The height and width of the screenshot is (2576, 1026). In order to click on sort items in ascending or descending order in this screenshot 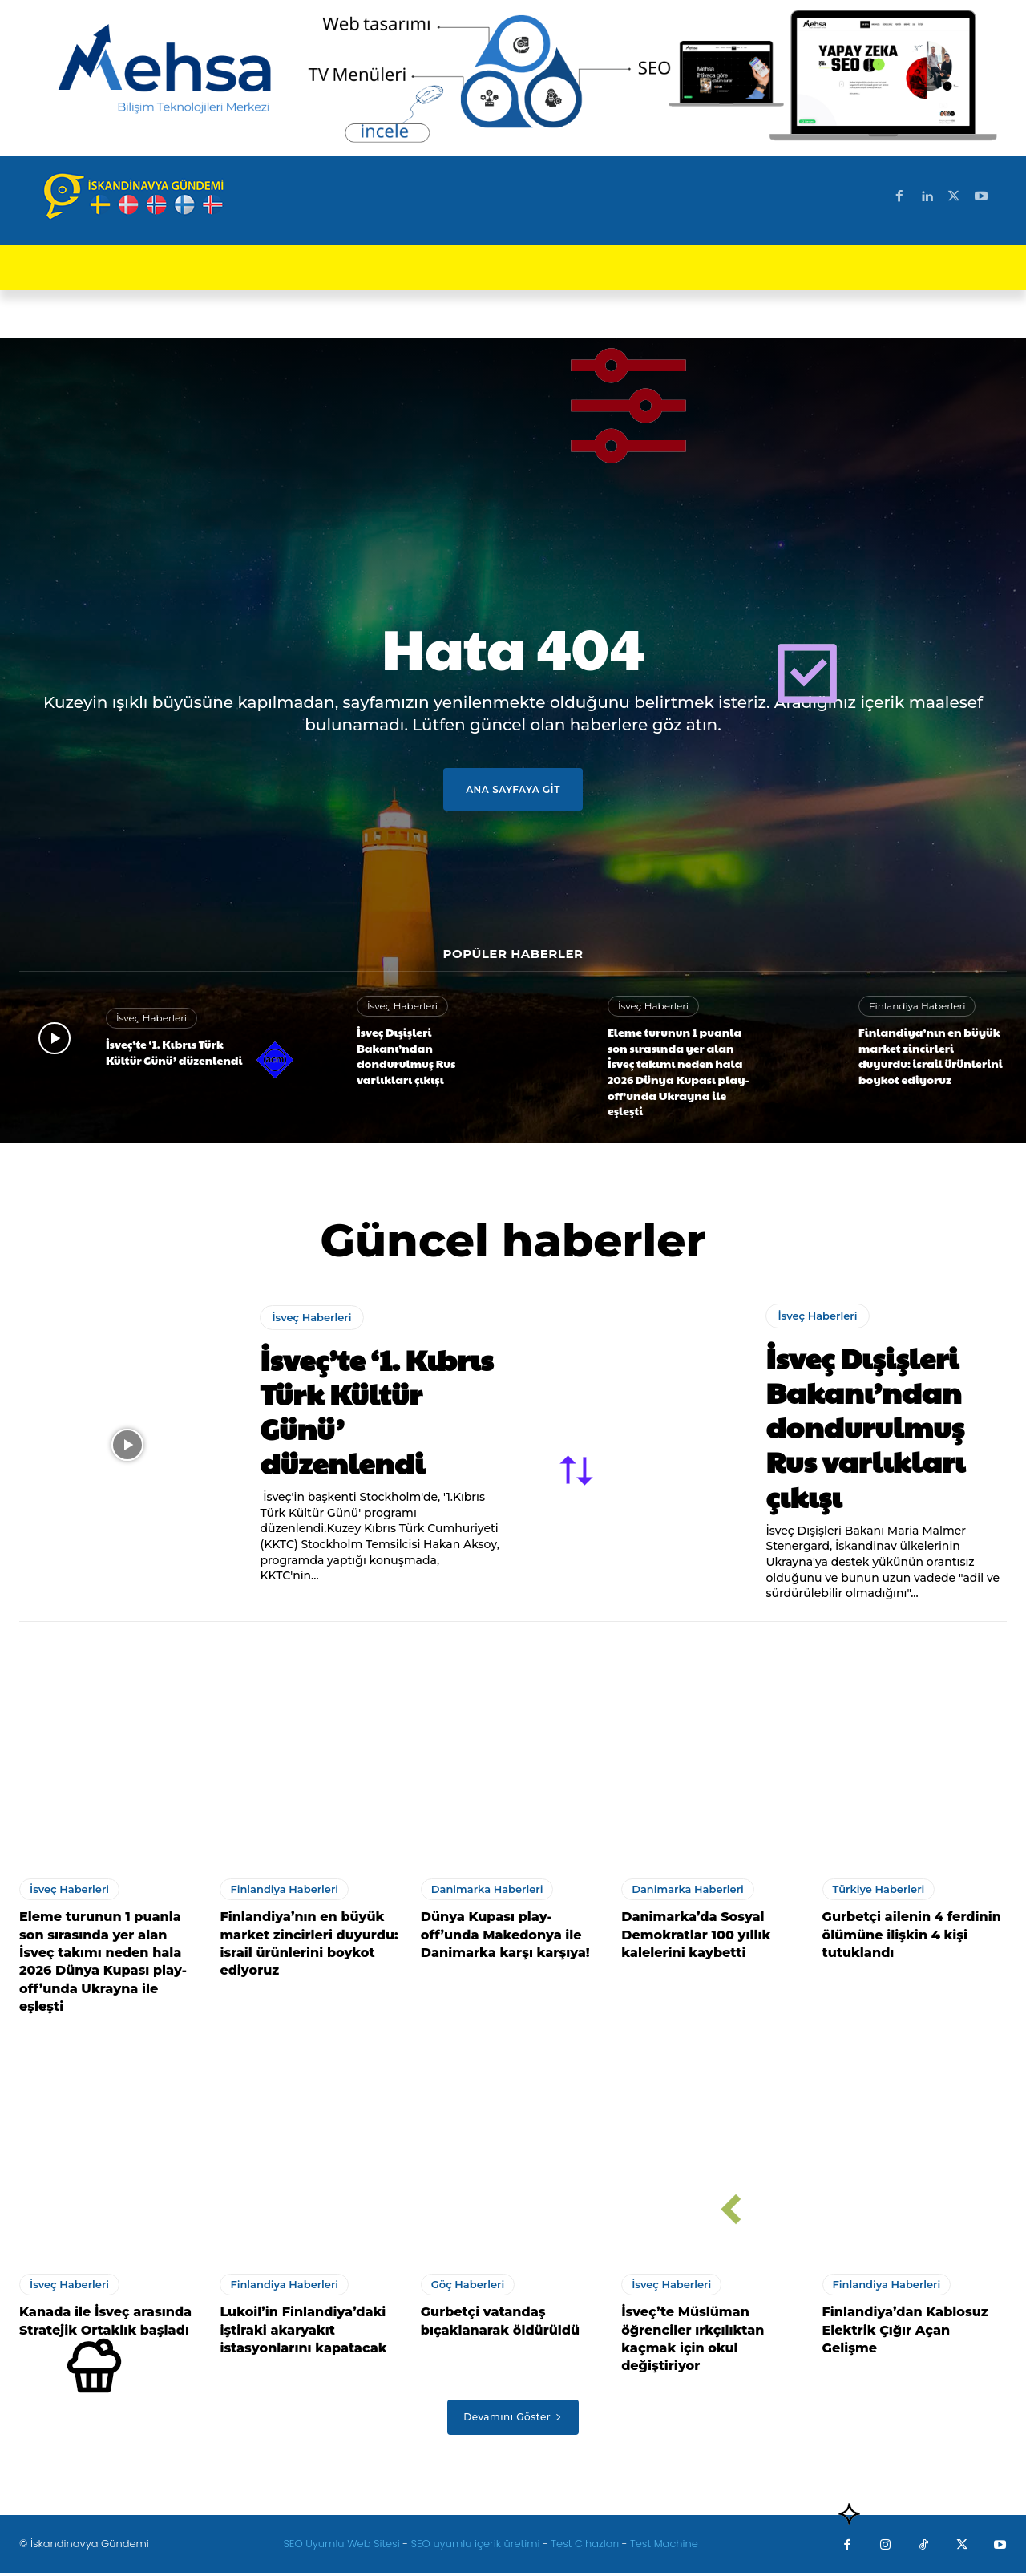, I will do `click(576, 1470)`.